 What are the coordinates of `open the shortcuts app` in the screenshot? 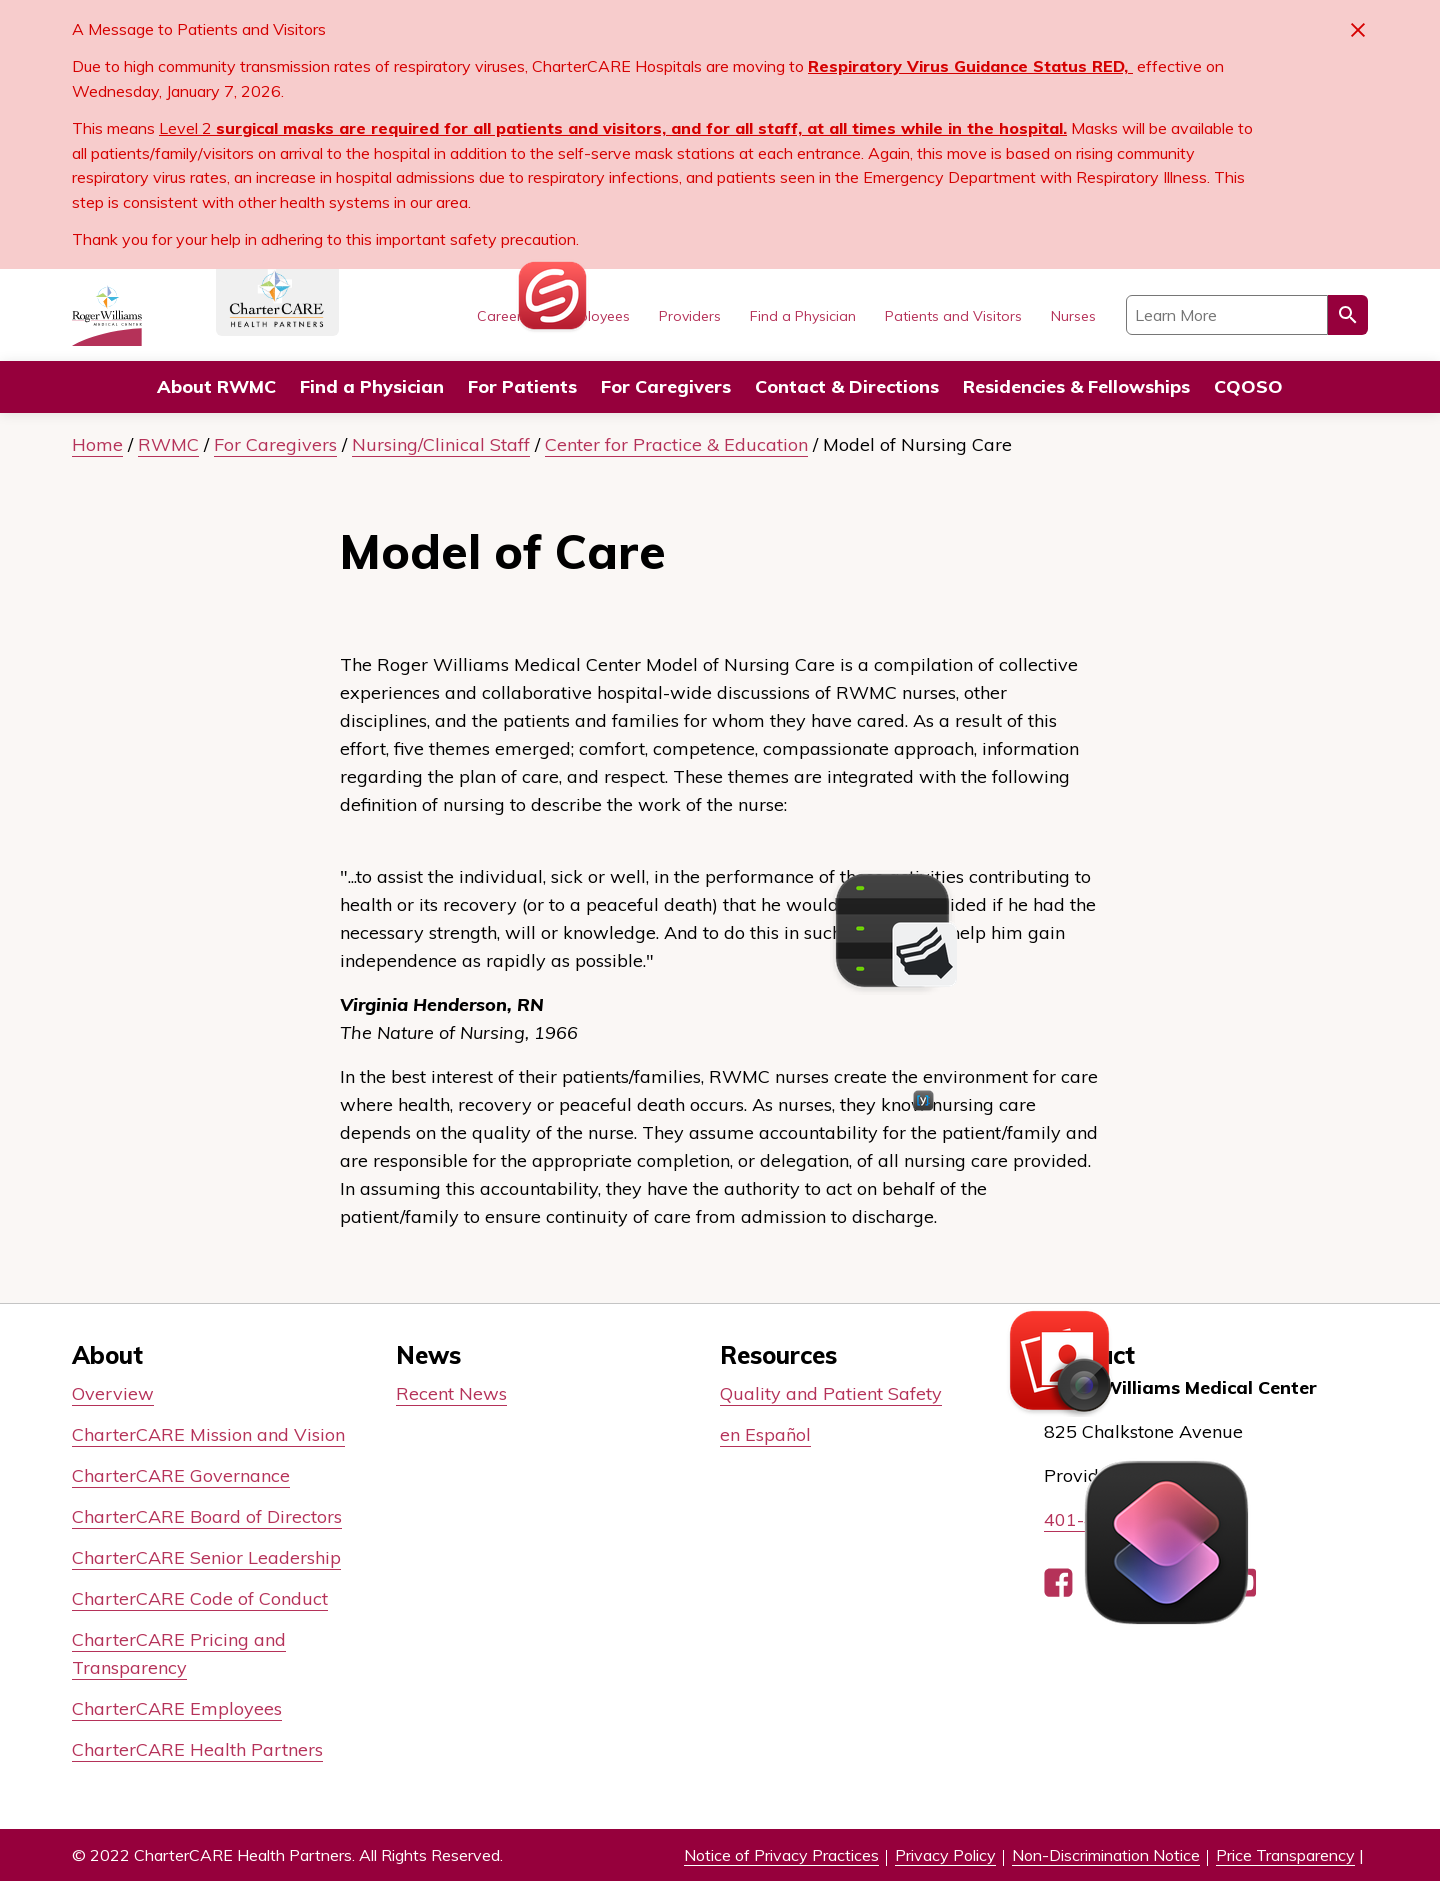 It's located at (1166, 1542).